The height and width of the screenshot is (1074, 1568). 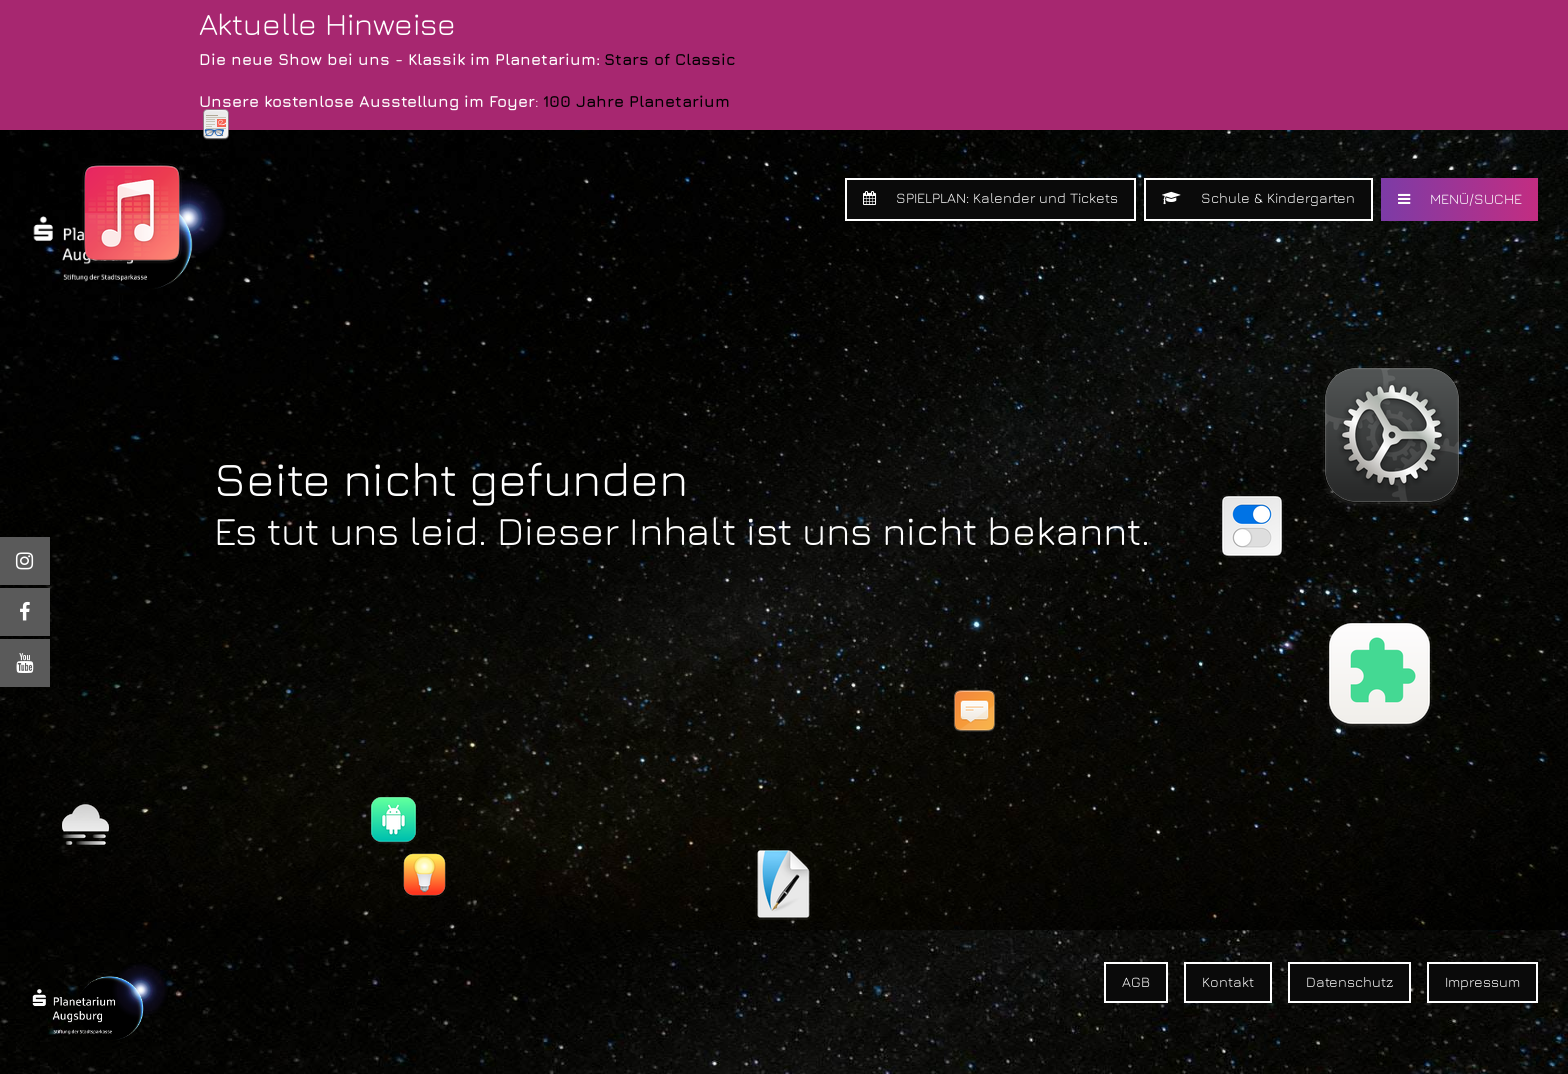 I want to click on open the messaging app, so click(x=974, y=710).